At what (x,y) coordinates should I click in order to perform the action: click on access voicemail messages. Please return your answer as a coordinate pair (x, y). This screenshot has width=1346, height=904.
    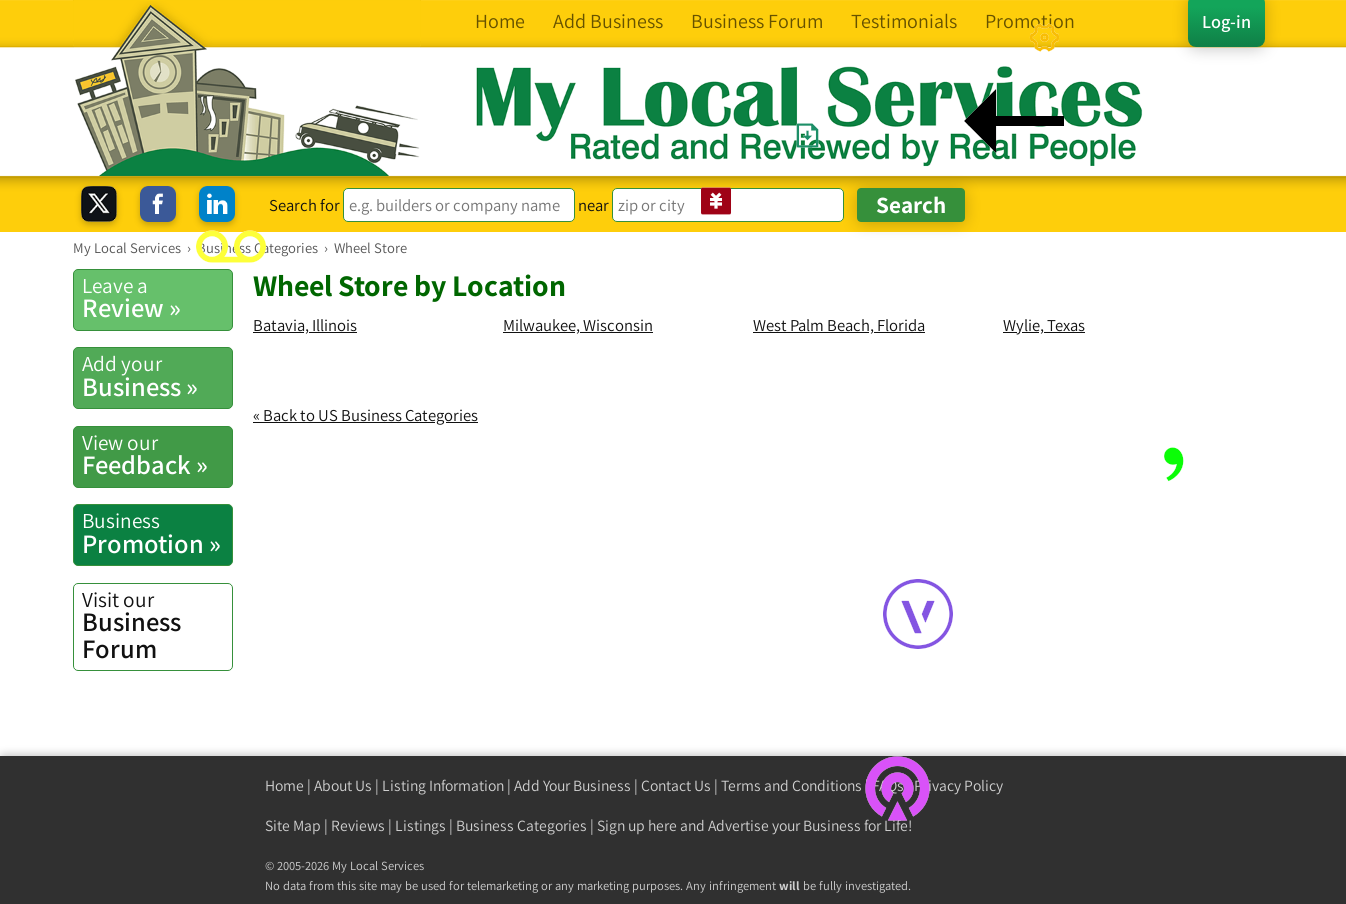
    Looking at the image, I should click on (231, 248).